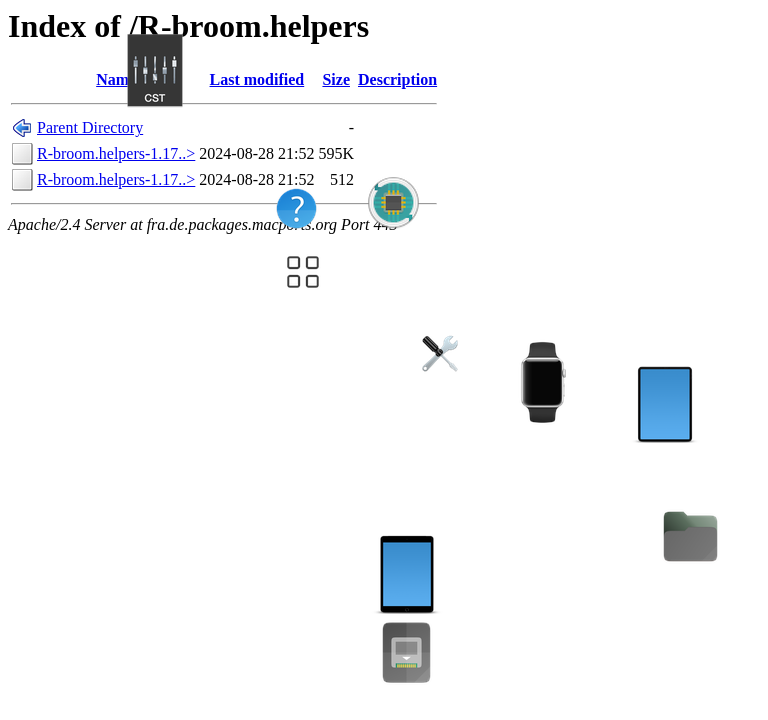 Image resolution: width=768 pixels, height=720 pixels. Describe the element at coordinates (303, 272) in the screenshot. I see `view all applications` at that location.